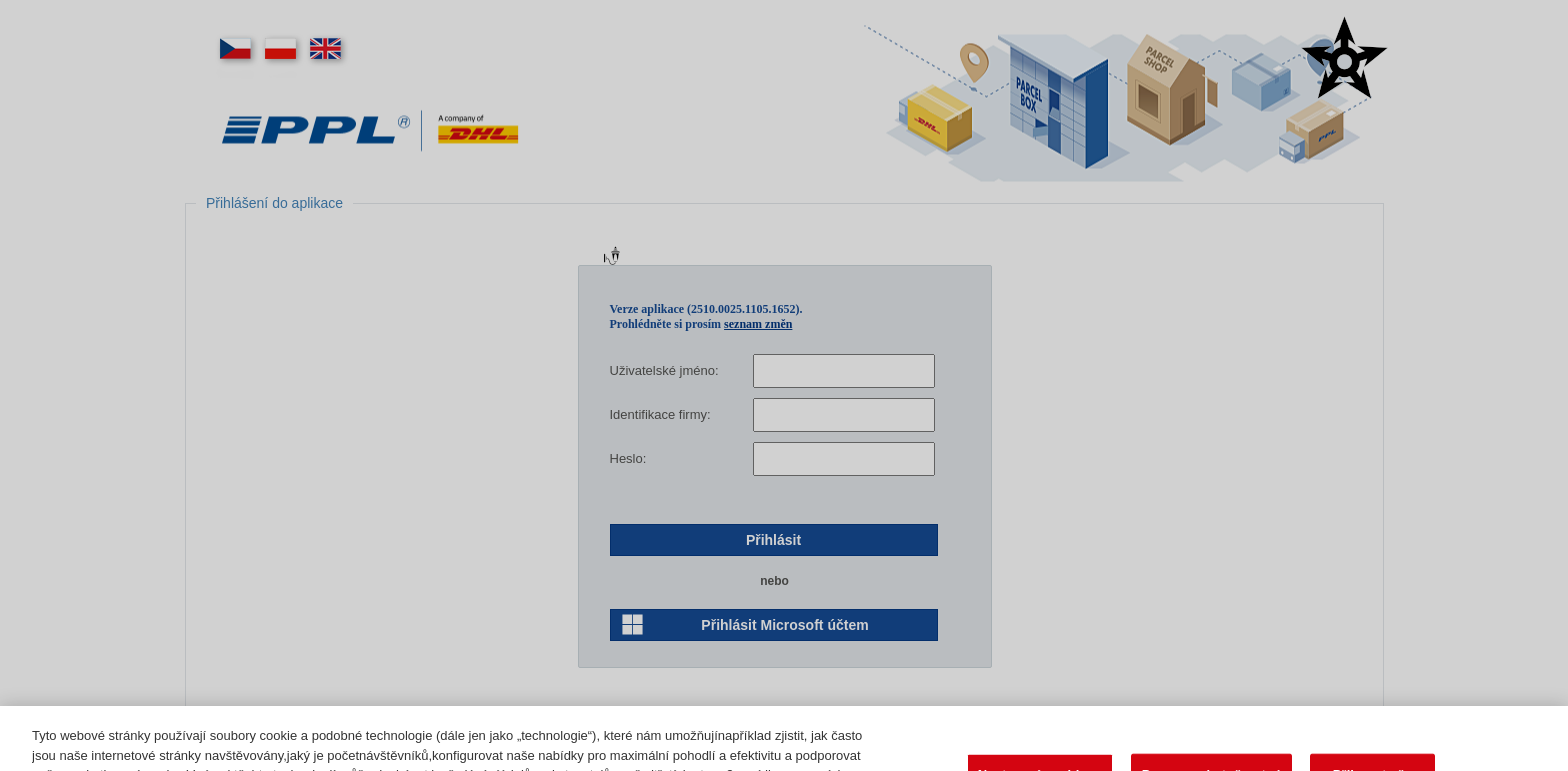 The height and width of the screenshot is (771, 1568). What do you see at coordinates (613, 255) in the screenshot?
I see `toggle wall light on or off` at bounding box center [613, 255].